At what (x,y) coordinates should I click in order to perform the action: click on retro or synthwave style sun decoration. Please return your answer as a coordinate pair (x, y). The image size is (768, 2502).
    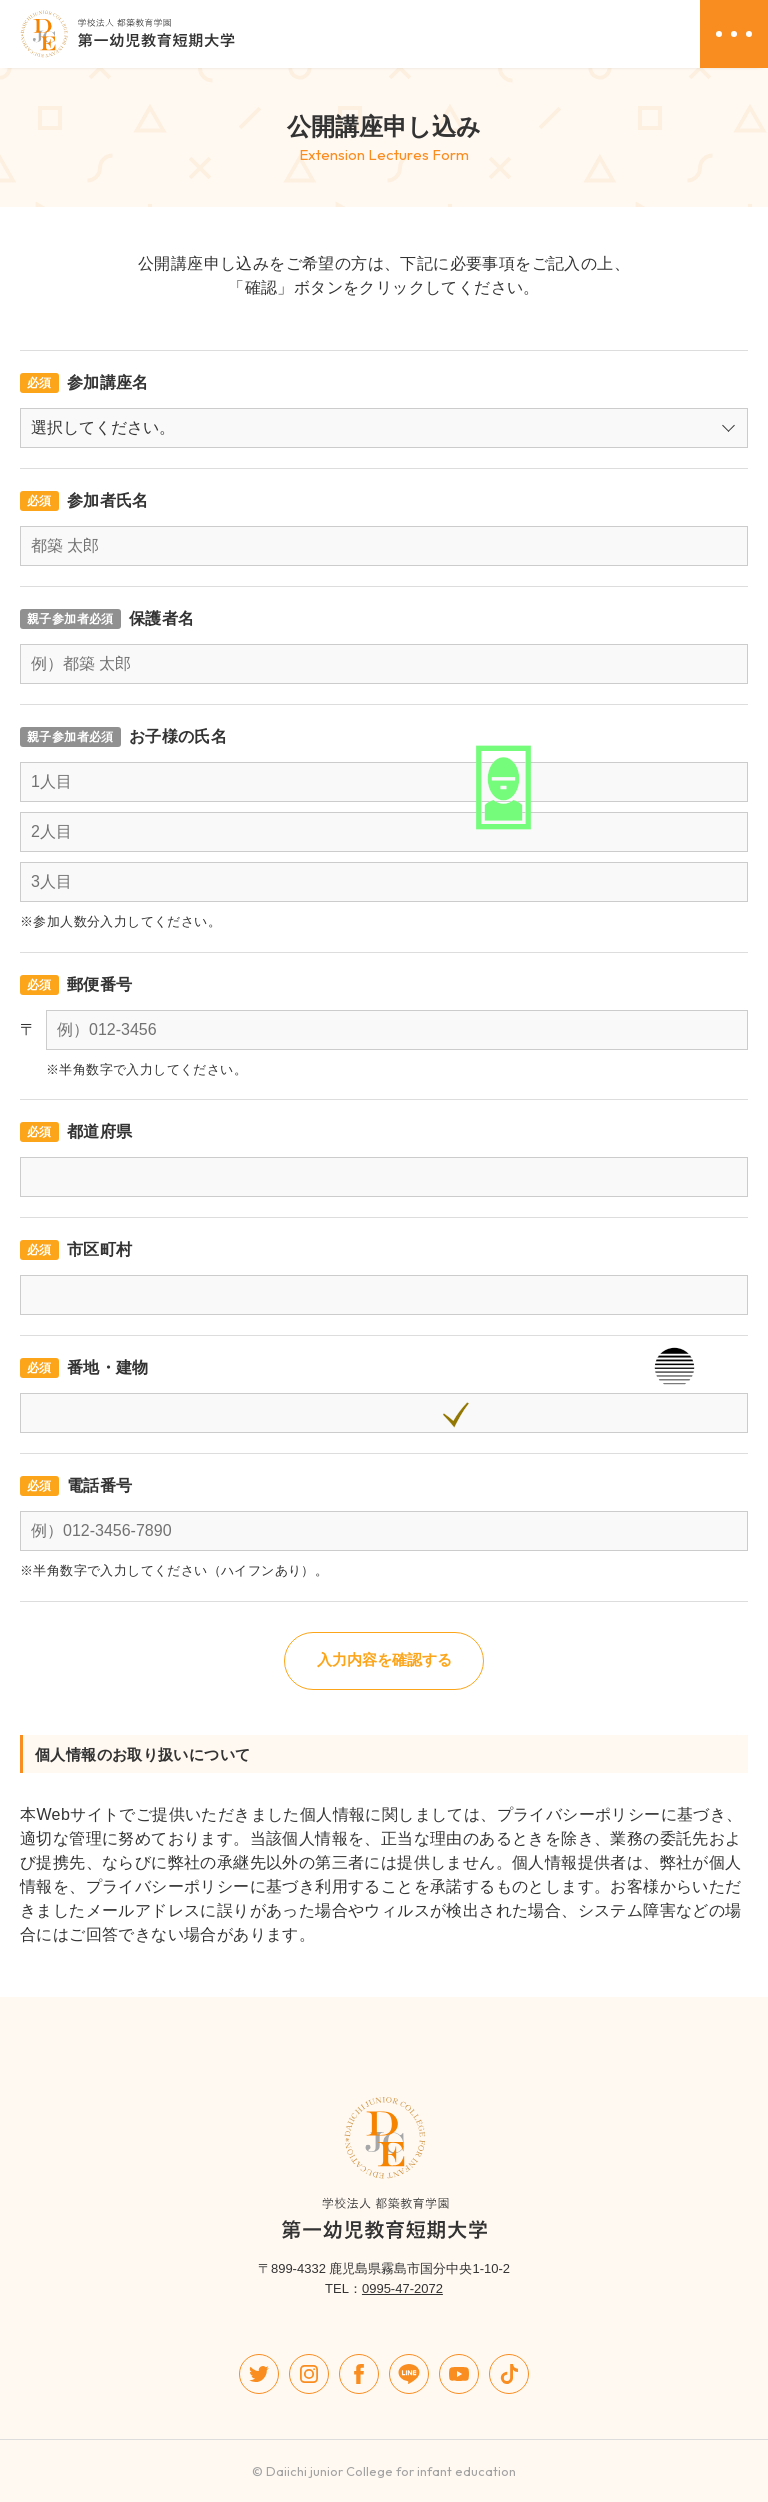
    Looking at the image, I should click on (674, 1367).